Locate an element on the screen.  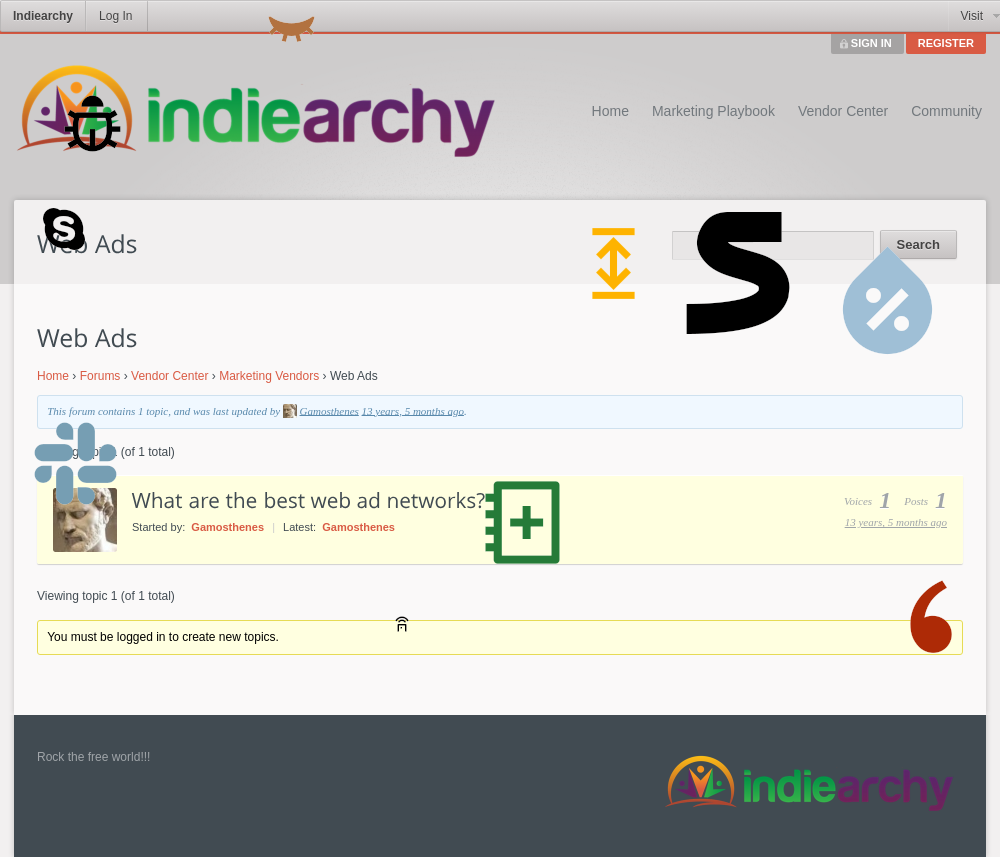
control a connected smart device is located at coordinates (402, 624).